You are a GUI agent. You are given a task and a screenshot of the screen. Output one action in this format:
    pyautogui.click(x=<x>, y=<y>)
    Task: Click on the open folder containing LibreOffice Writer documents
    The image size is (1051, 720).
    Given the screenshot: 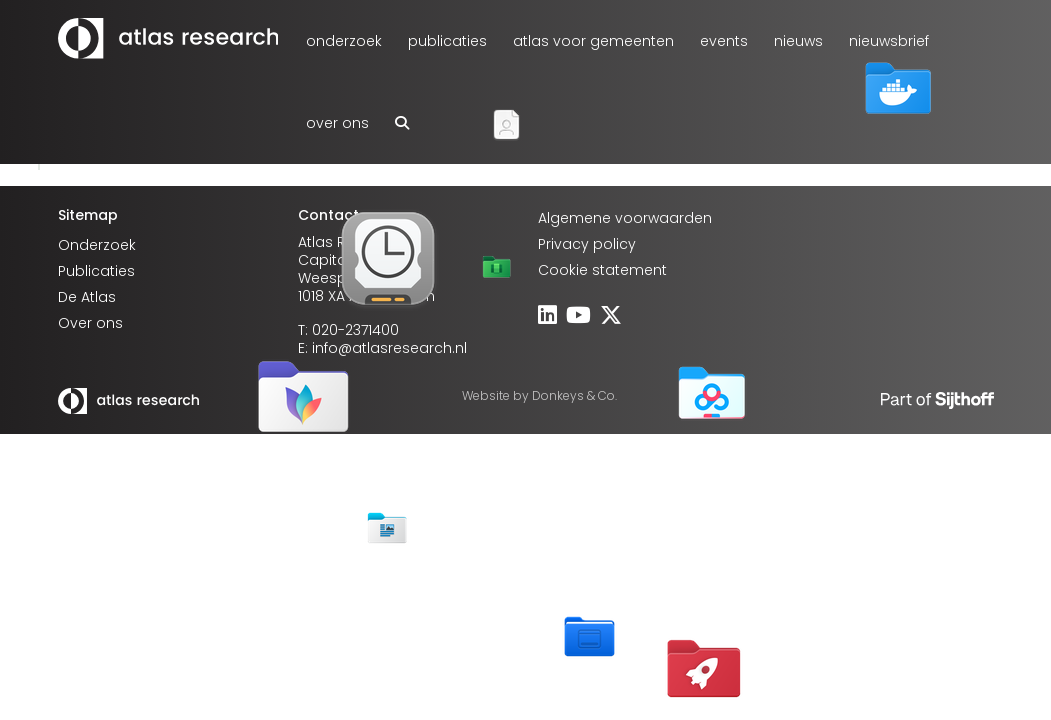 What is the action you would take?
    pyautogui.click(x=387, y=529)
    